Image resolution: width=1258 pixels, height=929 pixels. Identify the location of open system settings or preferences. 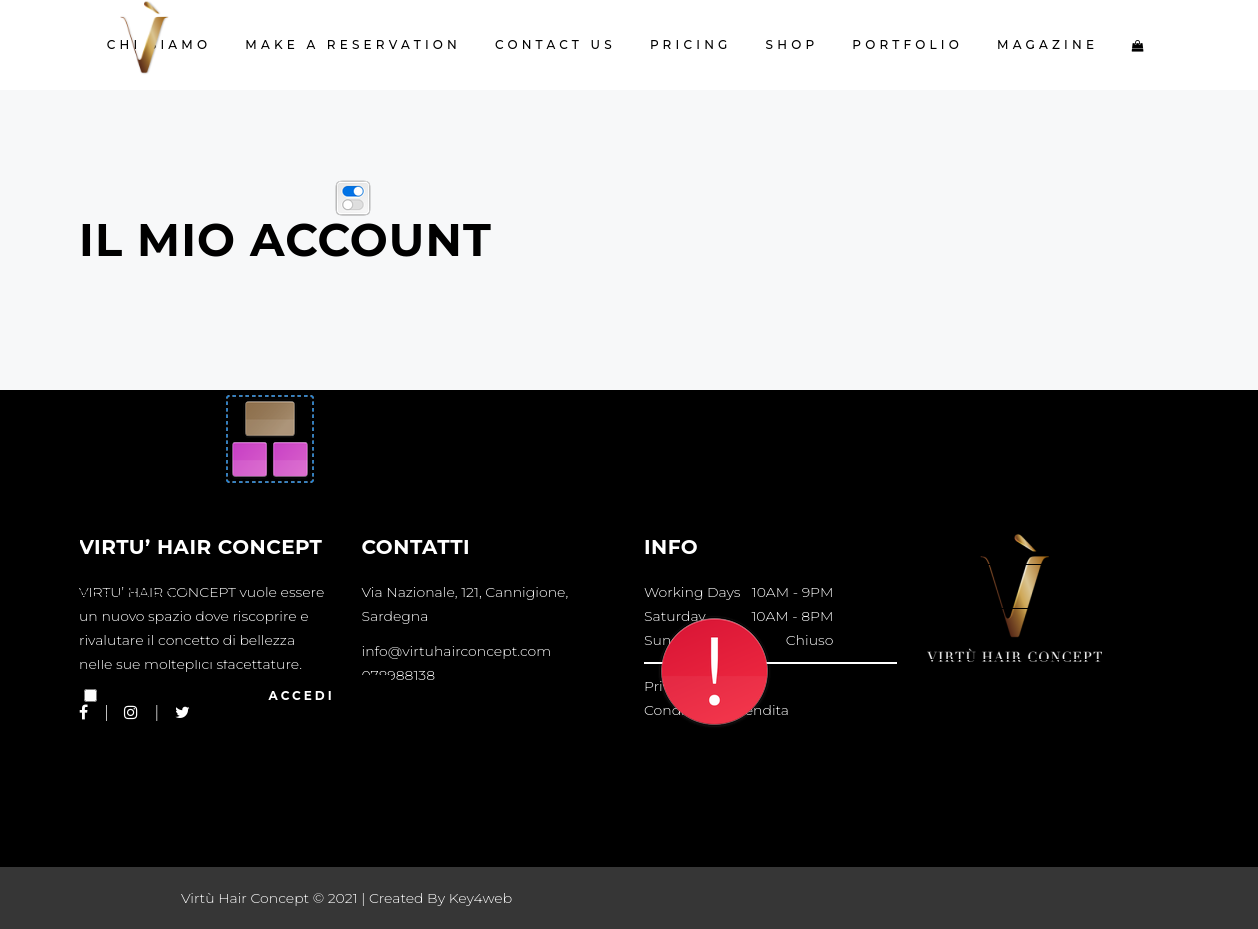
(353, 198).